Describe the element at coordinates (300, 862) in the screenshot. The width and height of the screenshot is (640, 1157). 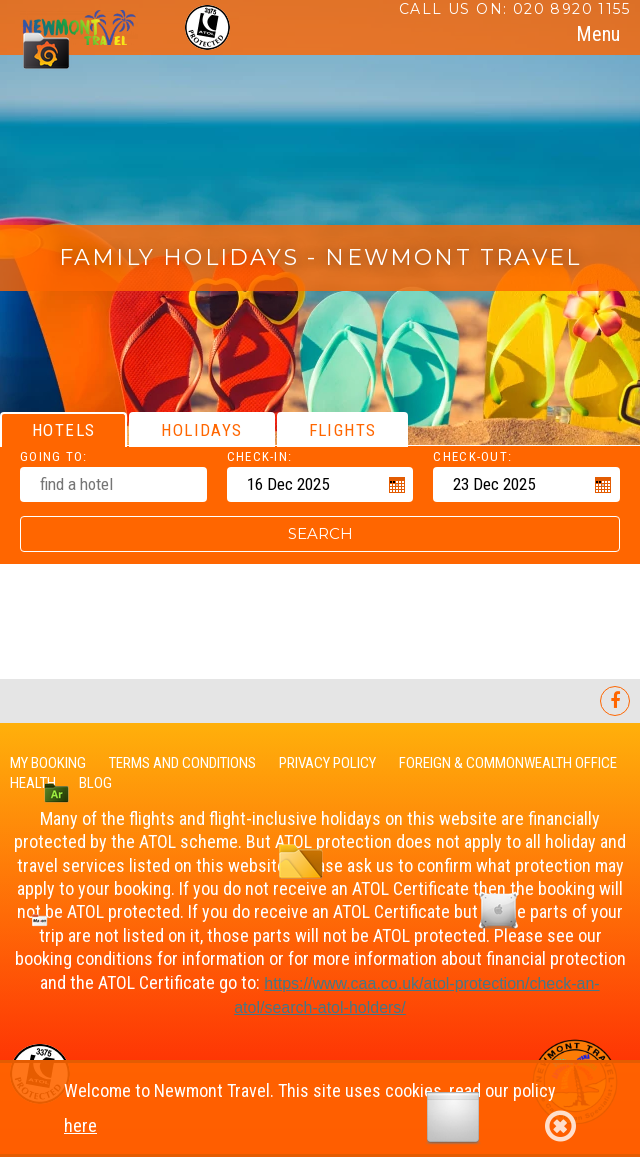
I see `open files folder` at that location.